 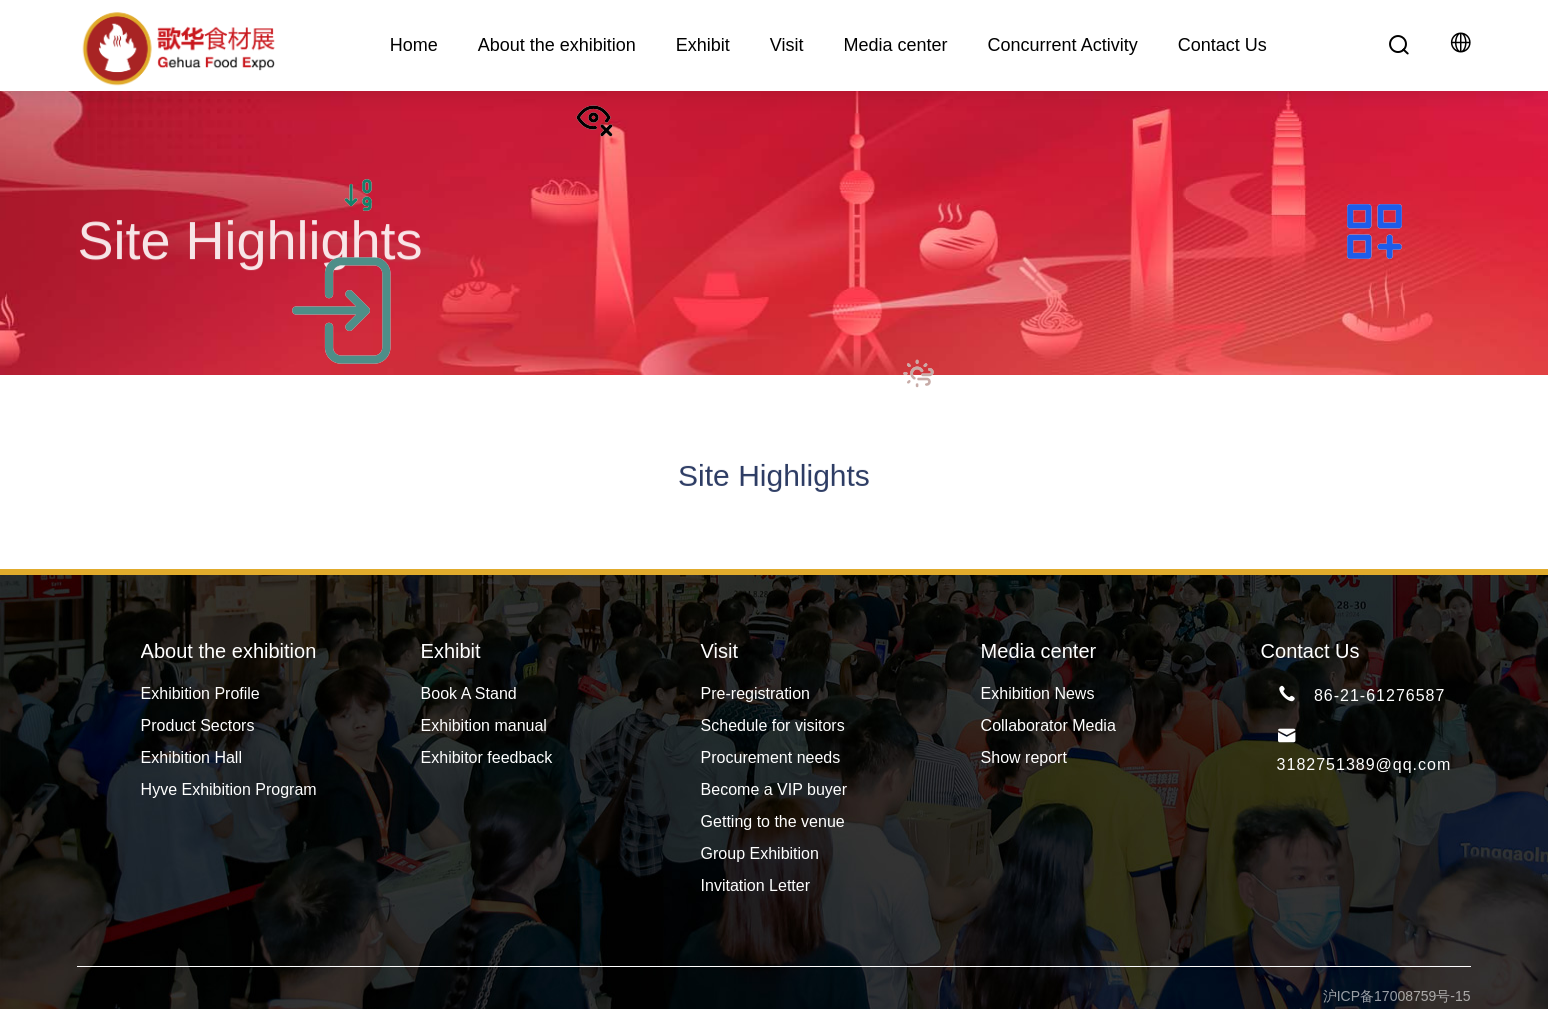 I want to click on add a new category, so click(x=1374, y=231).